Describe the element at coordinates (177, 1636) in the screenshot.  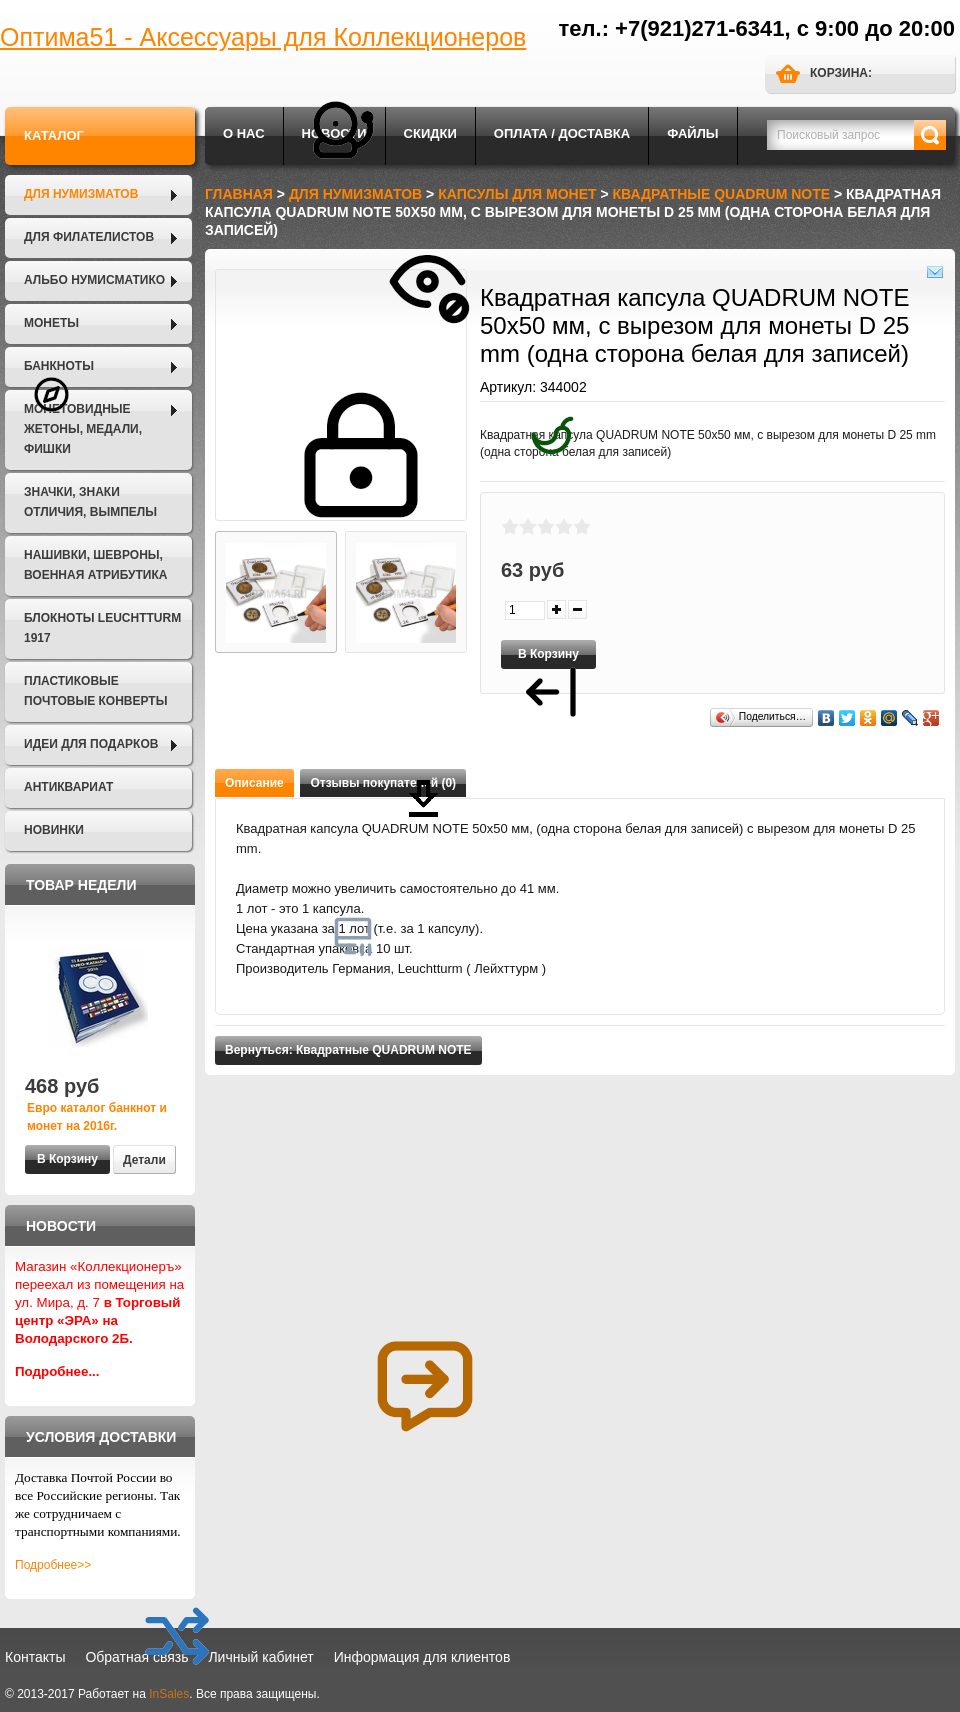
I see `shuffle or randomize content` at that location.